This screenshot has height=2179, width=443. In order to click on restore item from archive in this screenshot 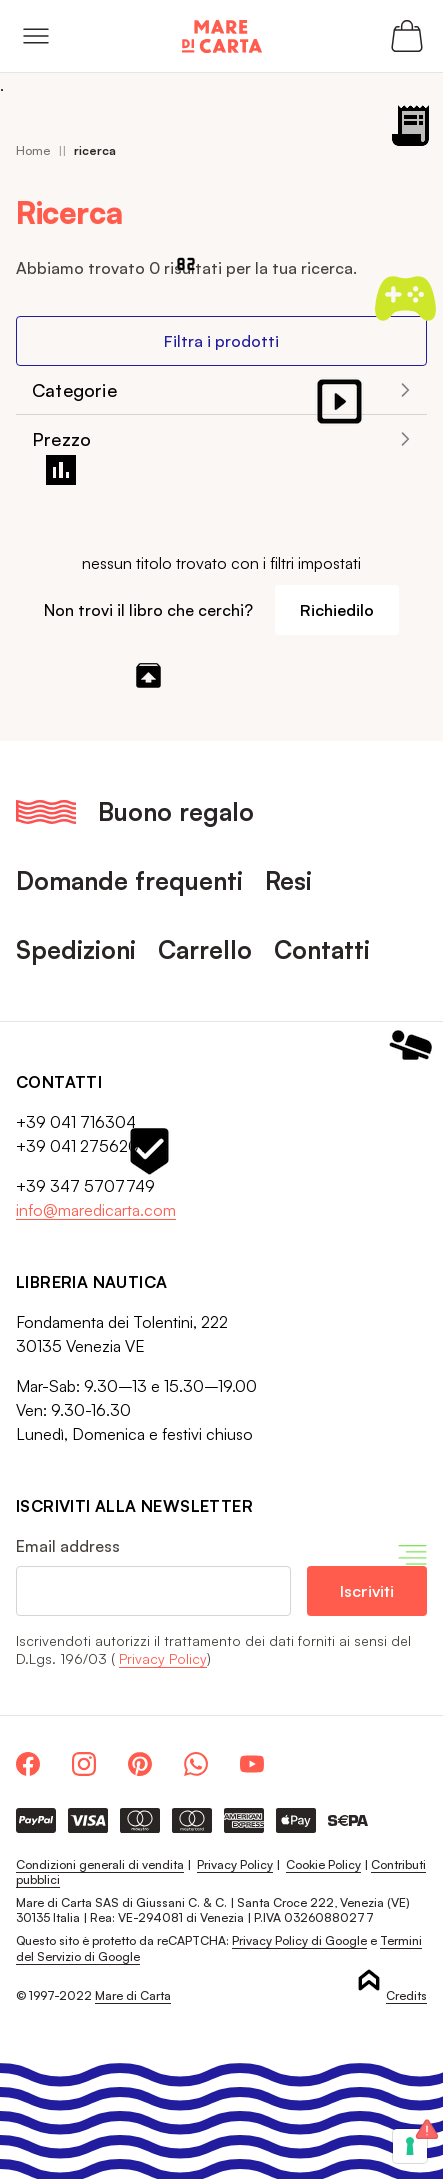, I will do `click(148, 675)`.